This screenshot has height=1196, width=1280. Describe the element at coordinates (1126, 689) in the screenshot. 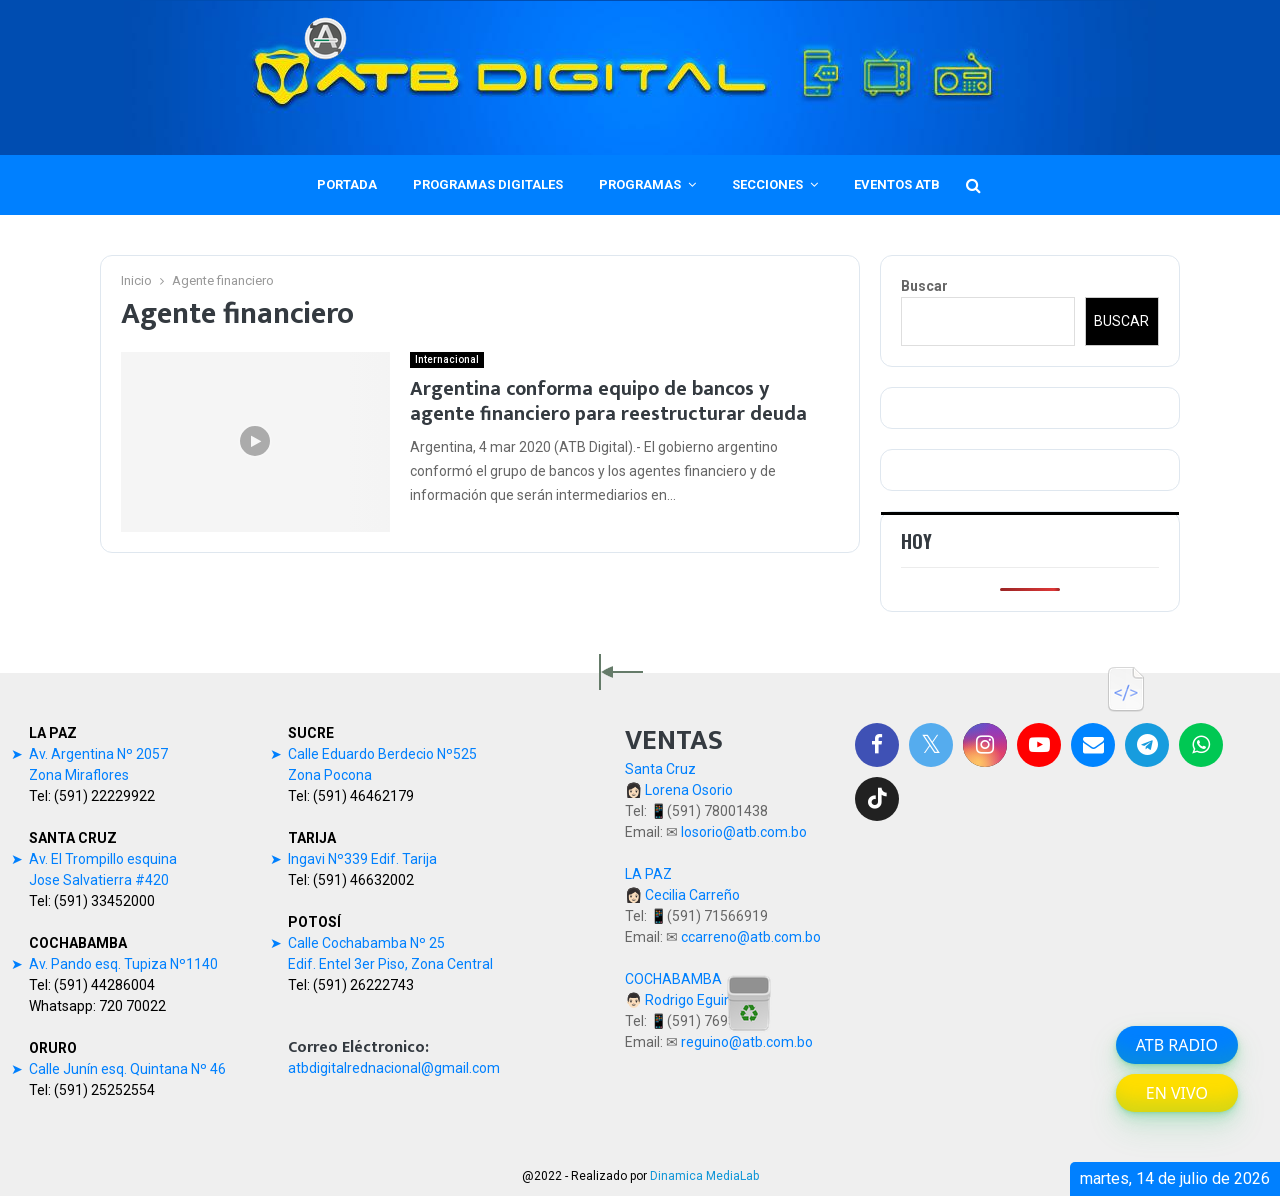

I see `an HTML or web page file` at that location.